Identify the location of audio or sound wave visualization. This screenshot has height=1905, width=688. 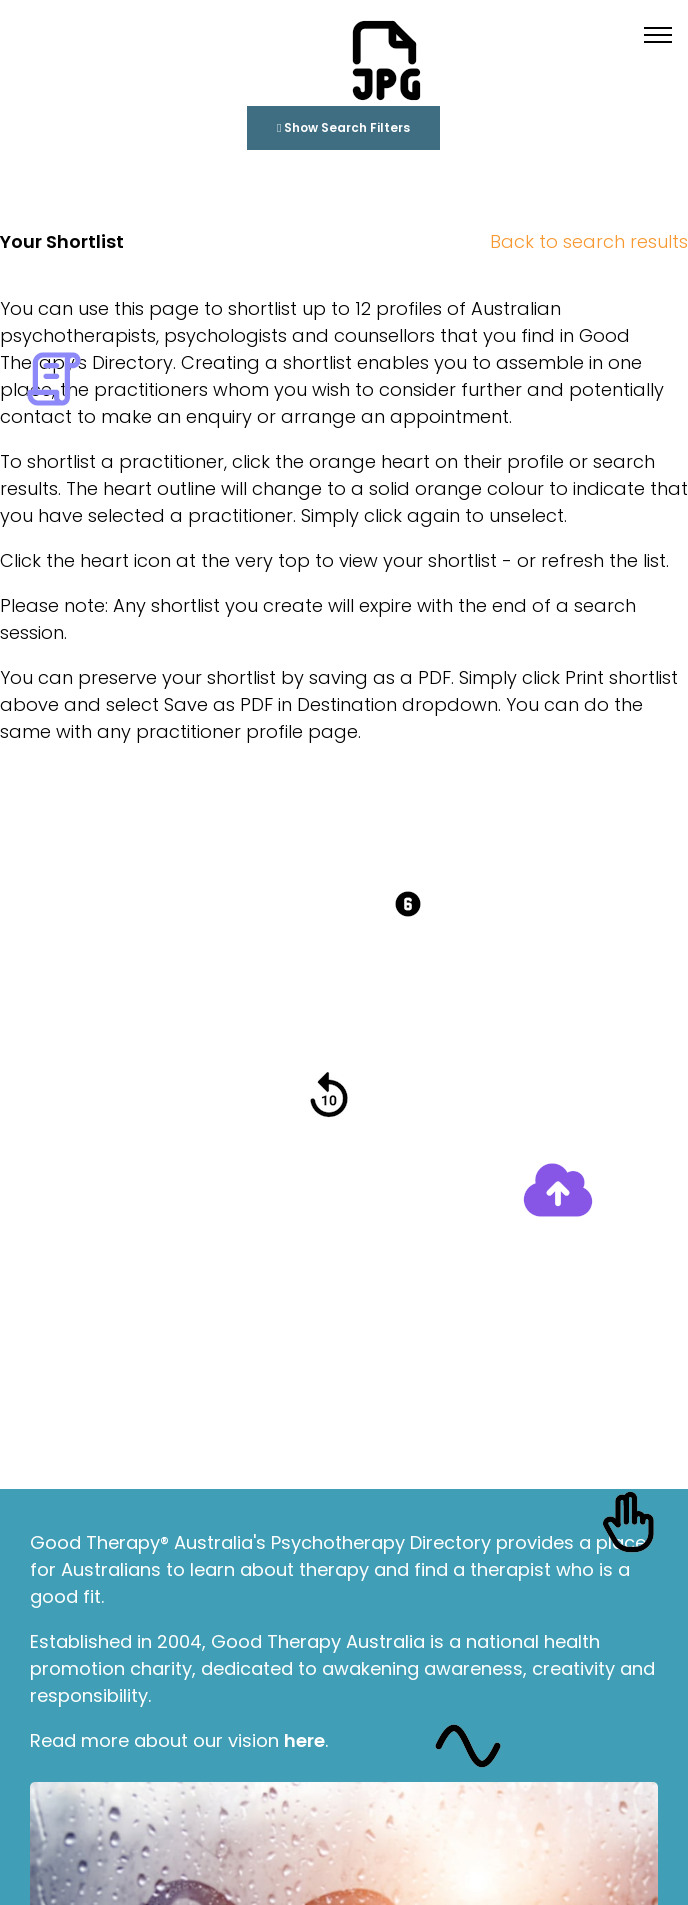
(468, 1746).